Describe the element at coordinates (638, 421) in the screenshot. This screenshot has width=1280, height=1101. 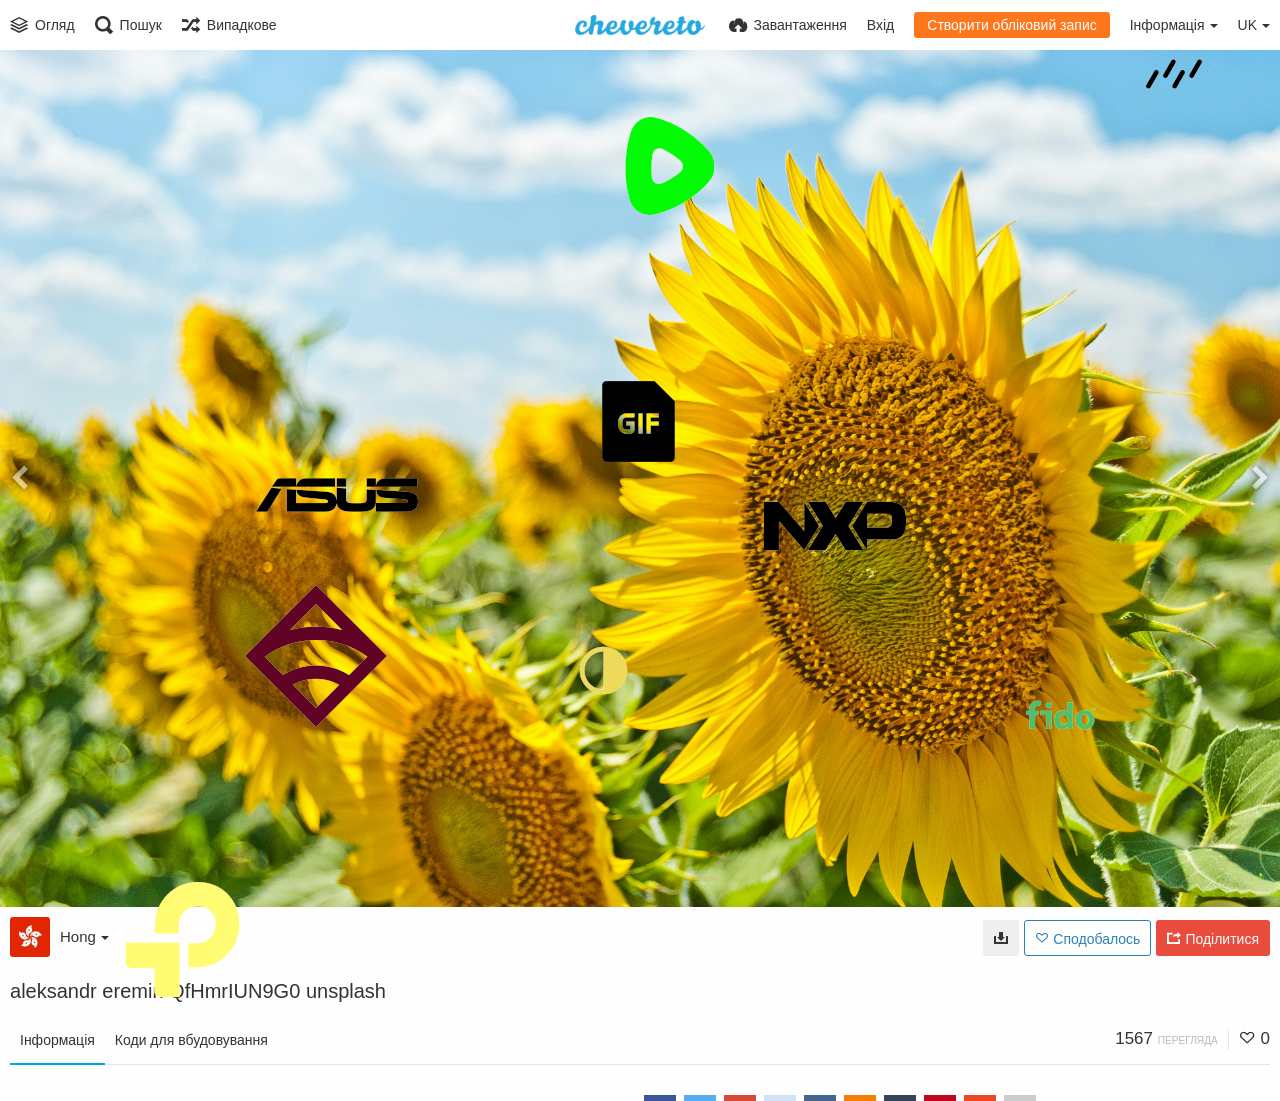
I see `attach a GIF file` at that location.